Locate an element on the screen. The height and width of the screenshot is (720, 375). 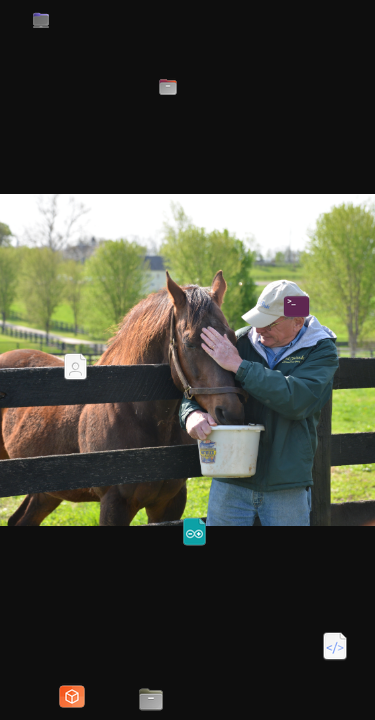
view document author information is located at coordinates (75, 366).